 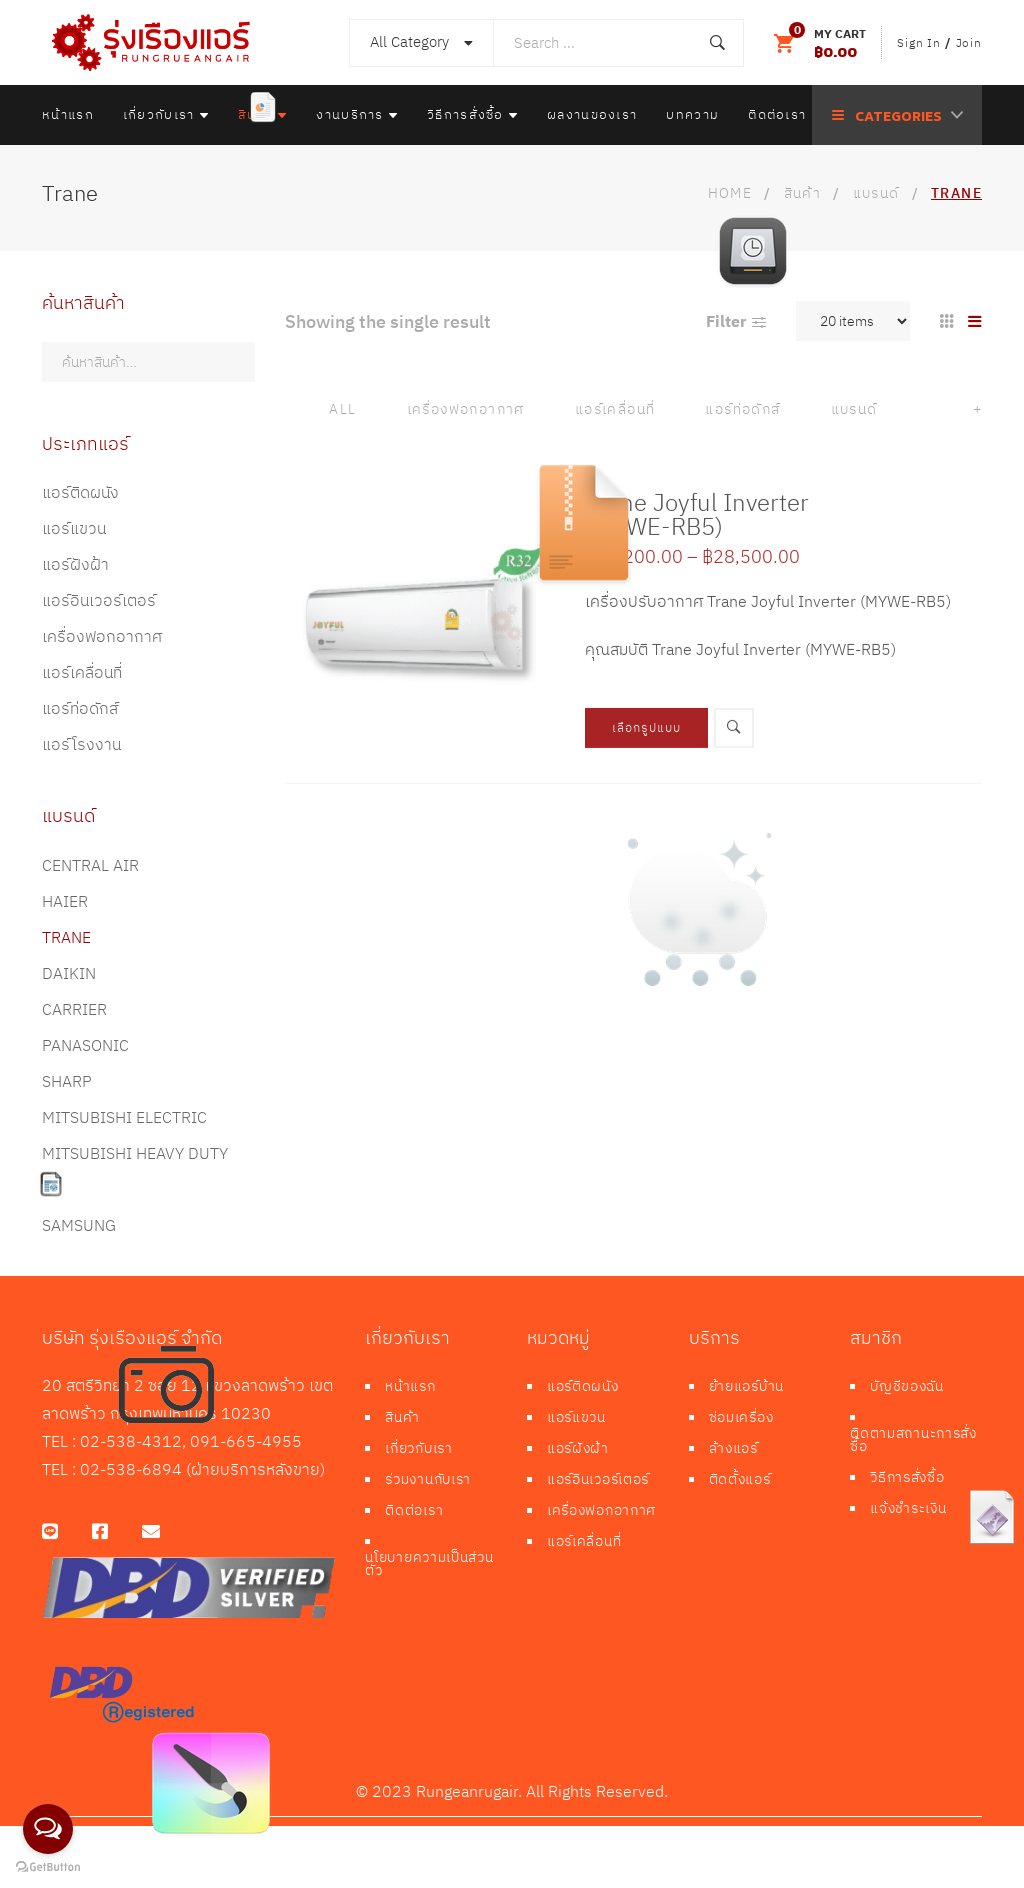 I want to click on open a presentation file, so click(x=263, y=107).